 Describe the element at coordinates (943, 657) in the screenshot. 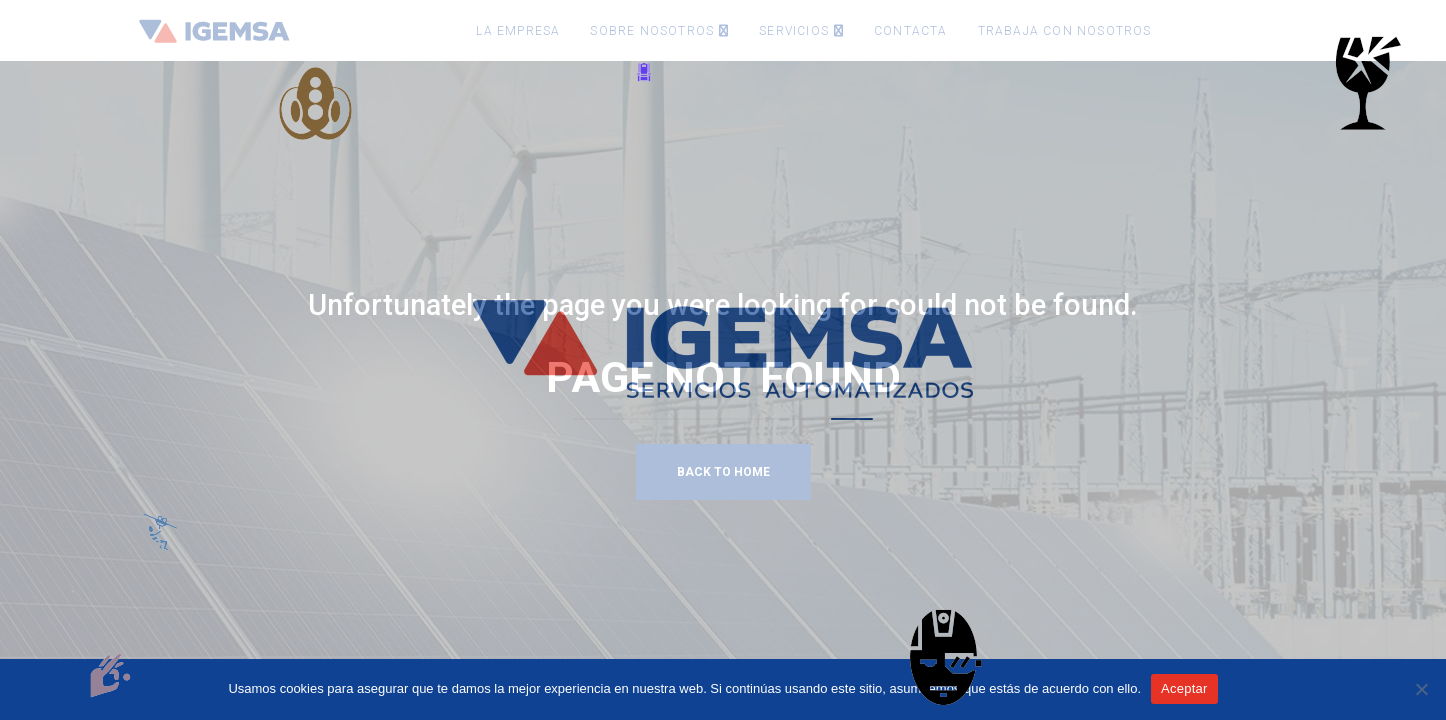

I see `access cyborg or android character options` at that location.